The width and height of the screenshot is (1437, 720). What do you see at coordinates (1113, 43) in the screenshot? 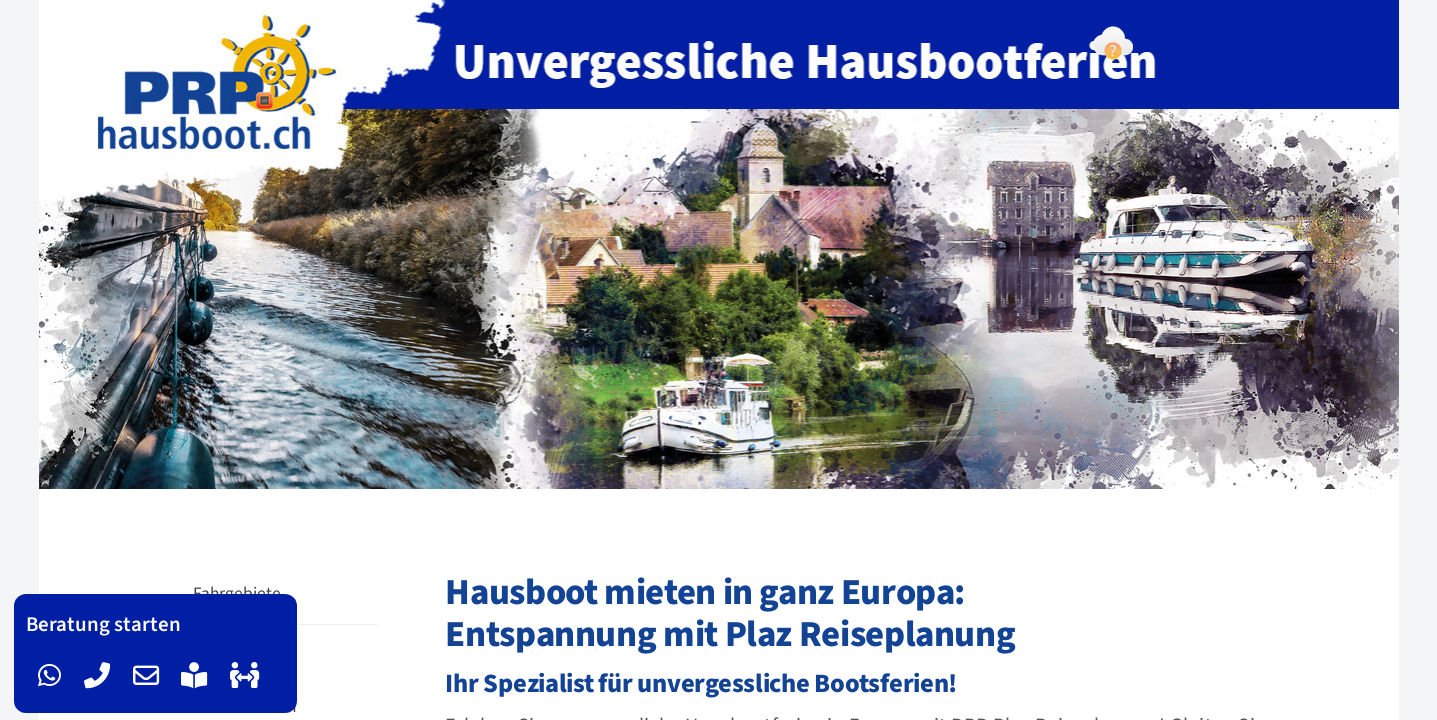
I see `weather data currently unavailable` at bounding box center [1113, 43].